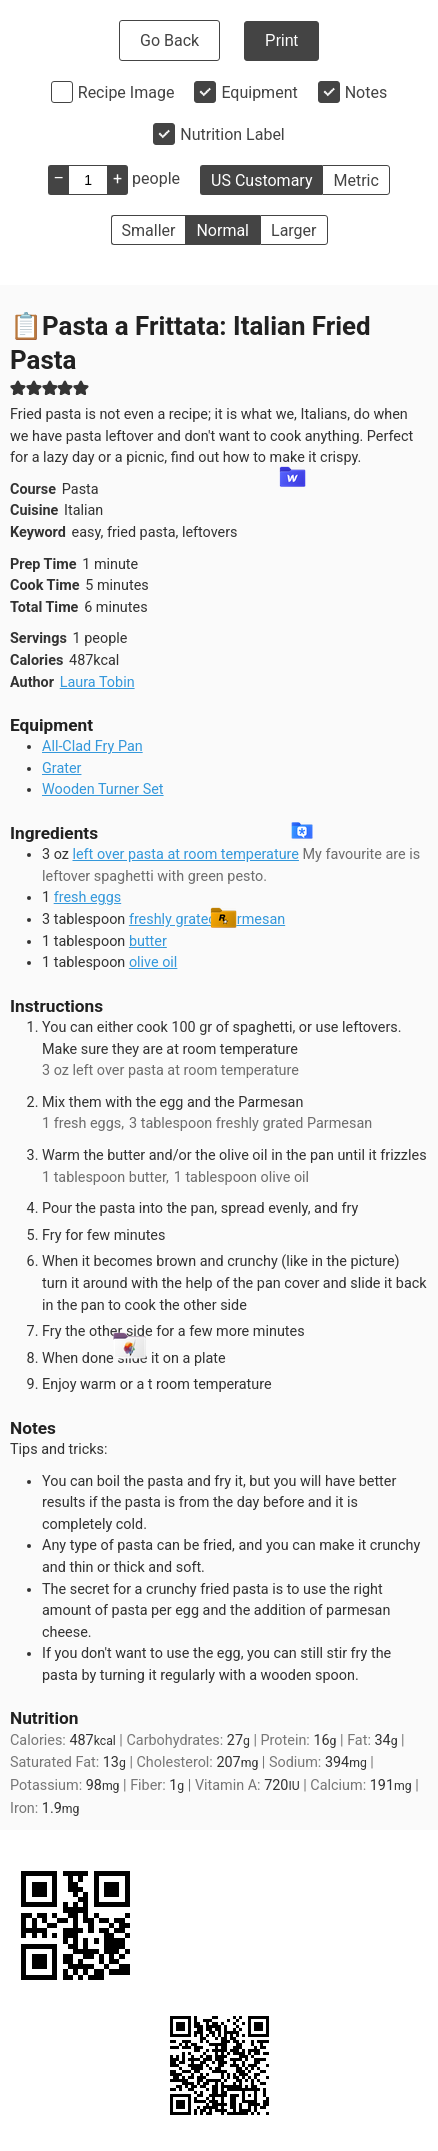 The image size is (438, 2151). I want to click on folder containing Webflow project files, so click(292, 477).